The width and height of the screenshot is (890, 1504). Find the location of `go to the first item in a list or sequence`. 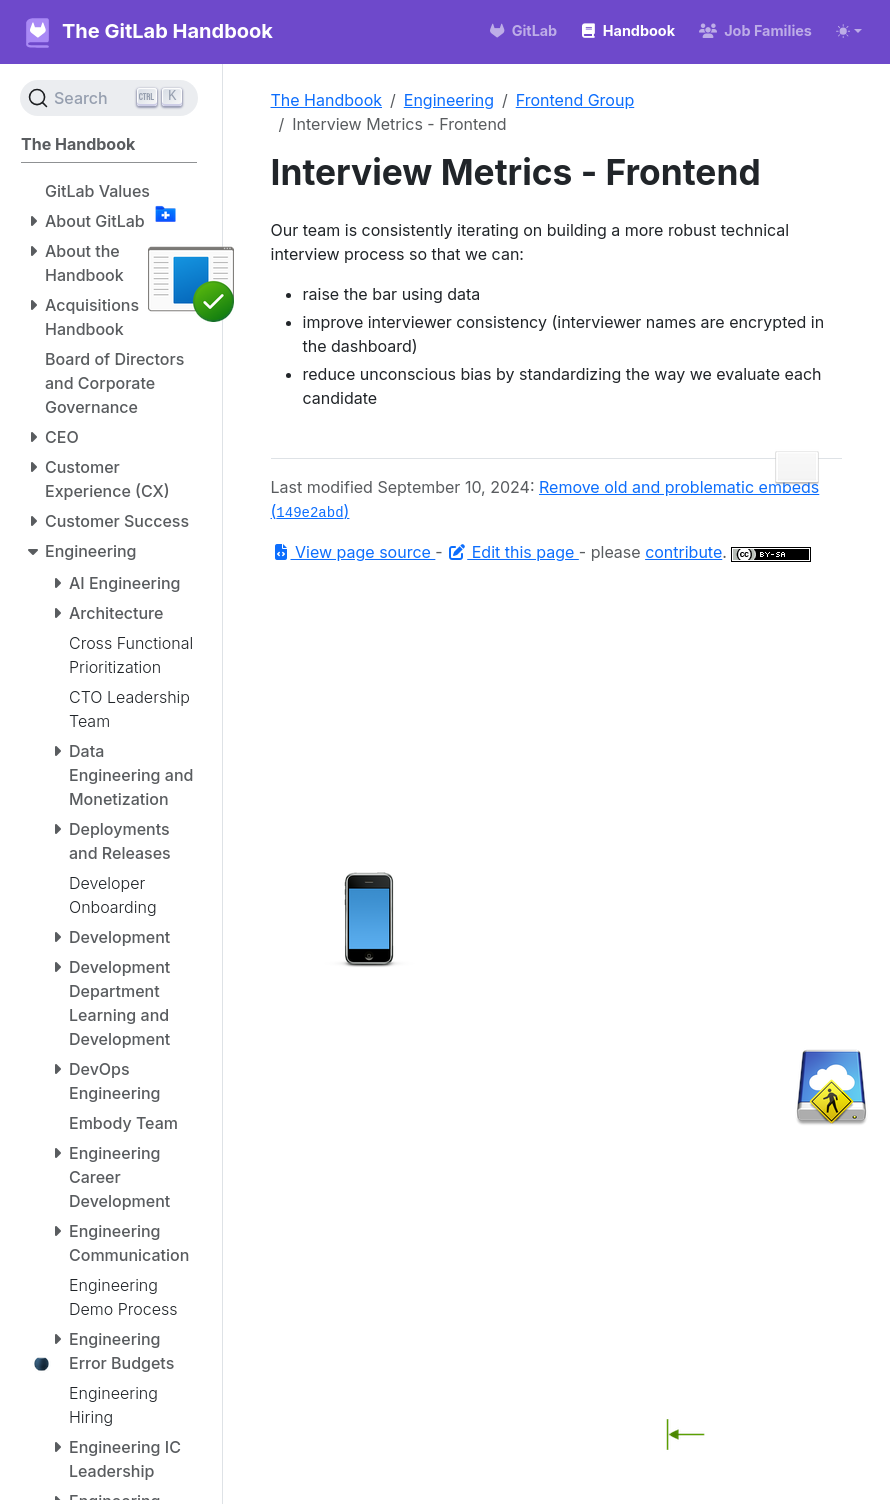

go to the first item in a list or sequence is located at coordinates (685, 1434).